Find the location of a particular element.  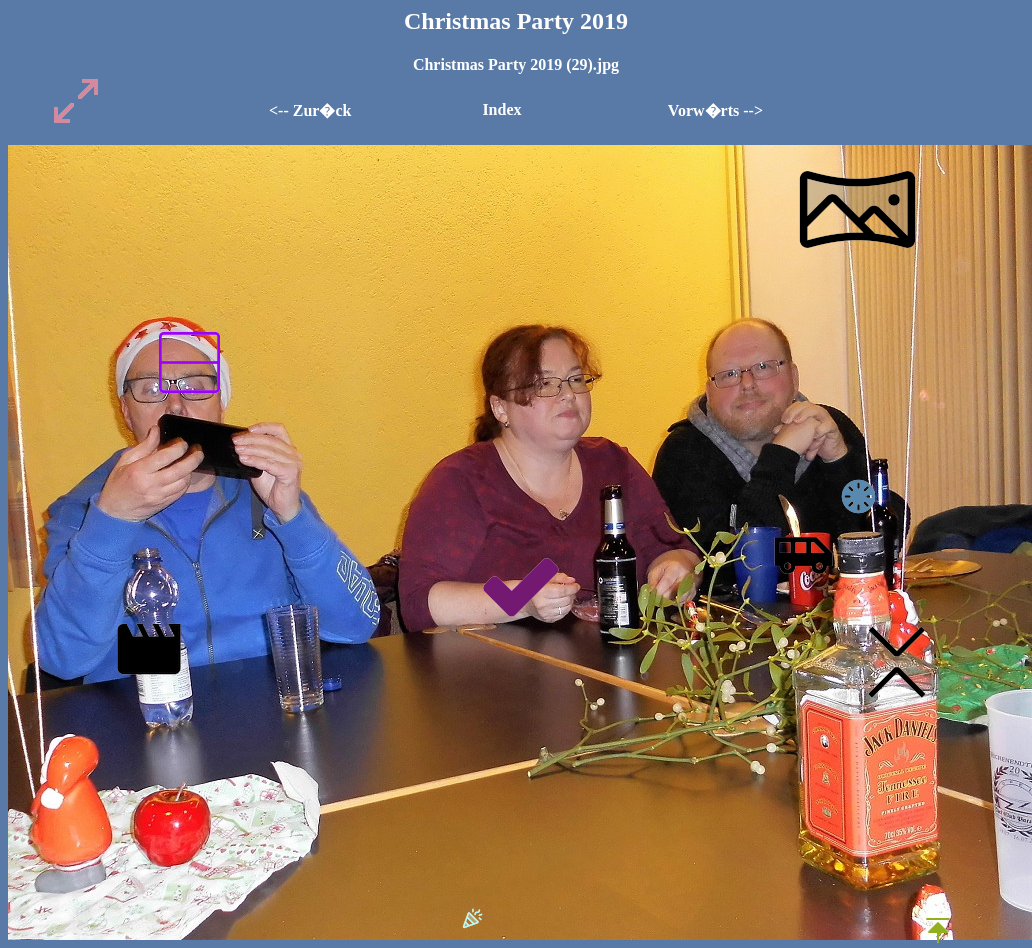

loading content in progress is located at coordinates (858, 496).